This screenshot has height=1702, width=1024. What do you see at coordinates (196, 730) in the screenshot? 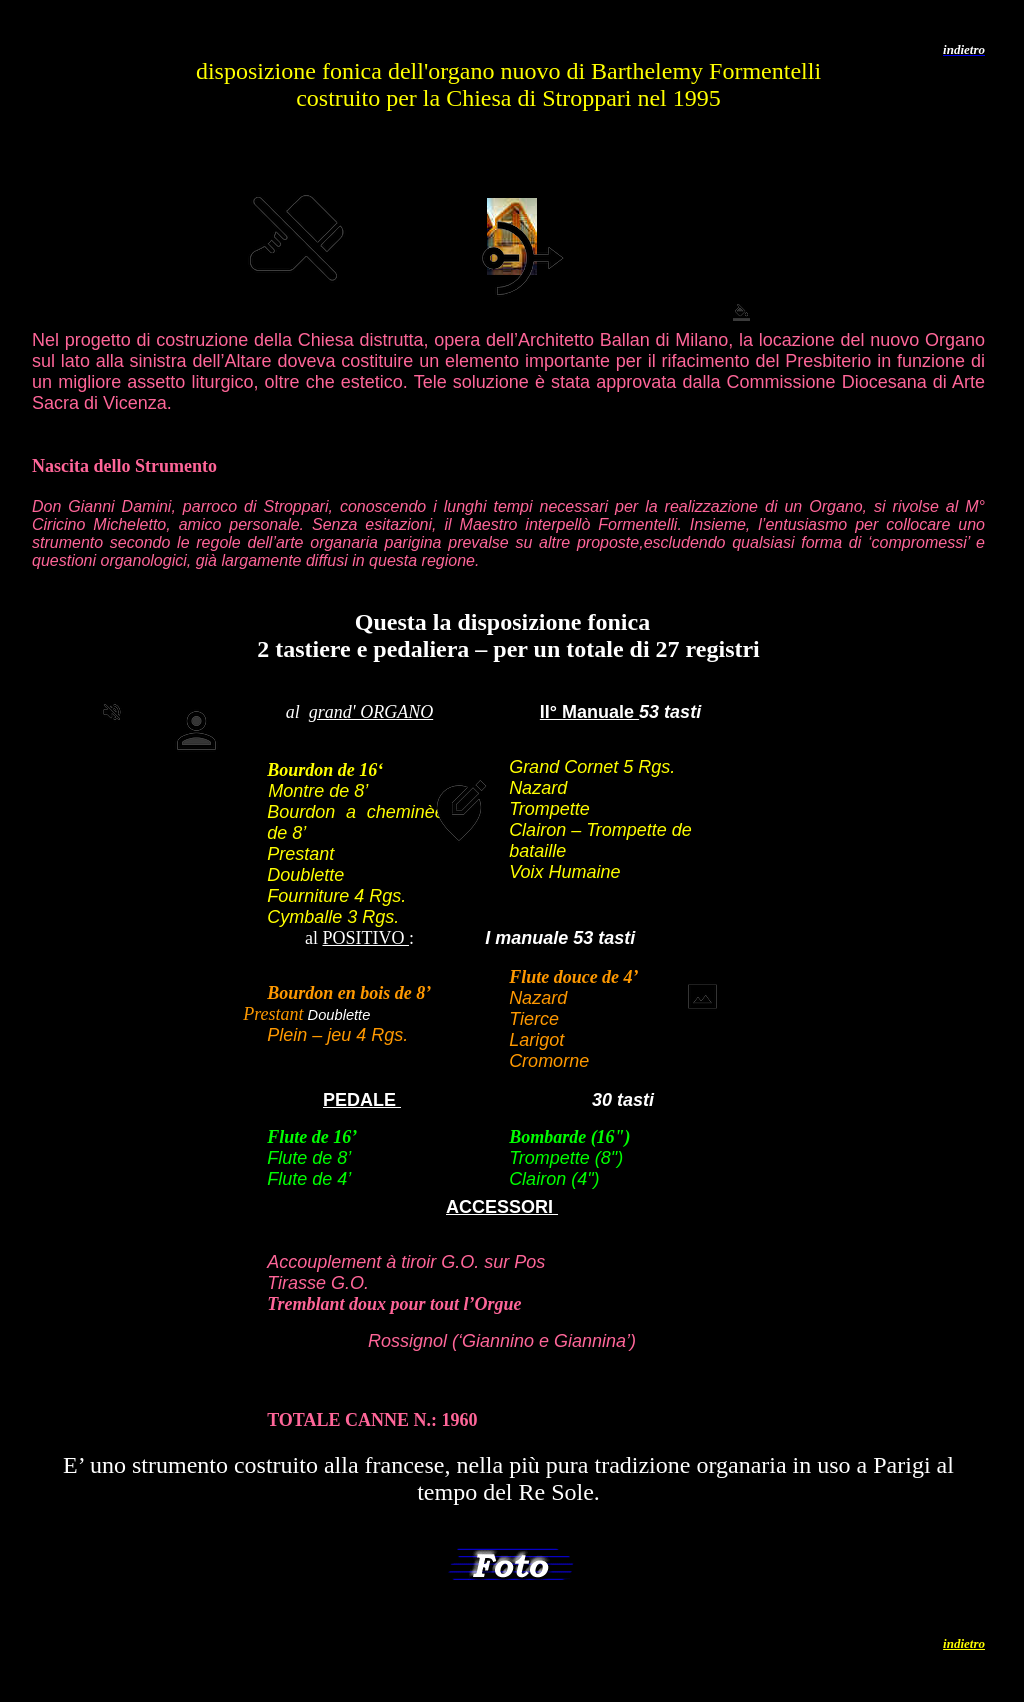
I see `view your profile` at bounding box center [196, 730].